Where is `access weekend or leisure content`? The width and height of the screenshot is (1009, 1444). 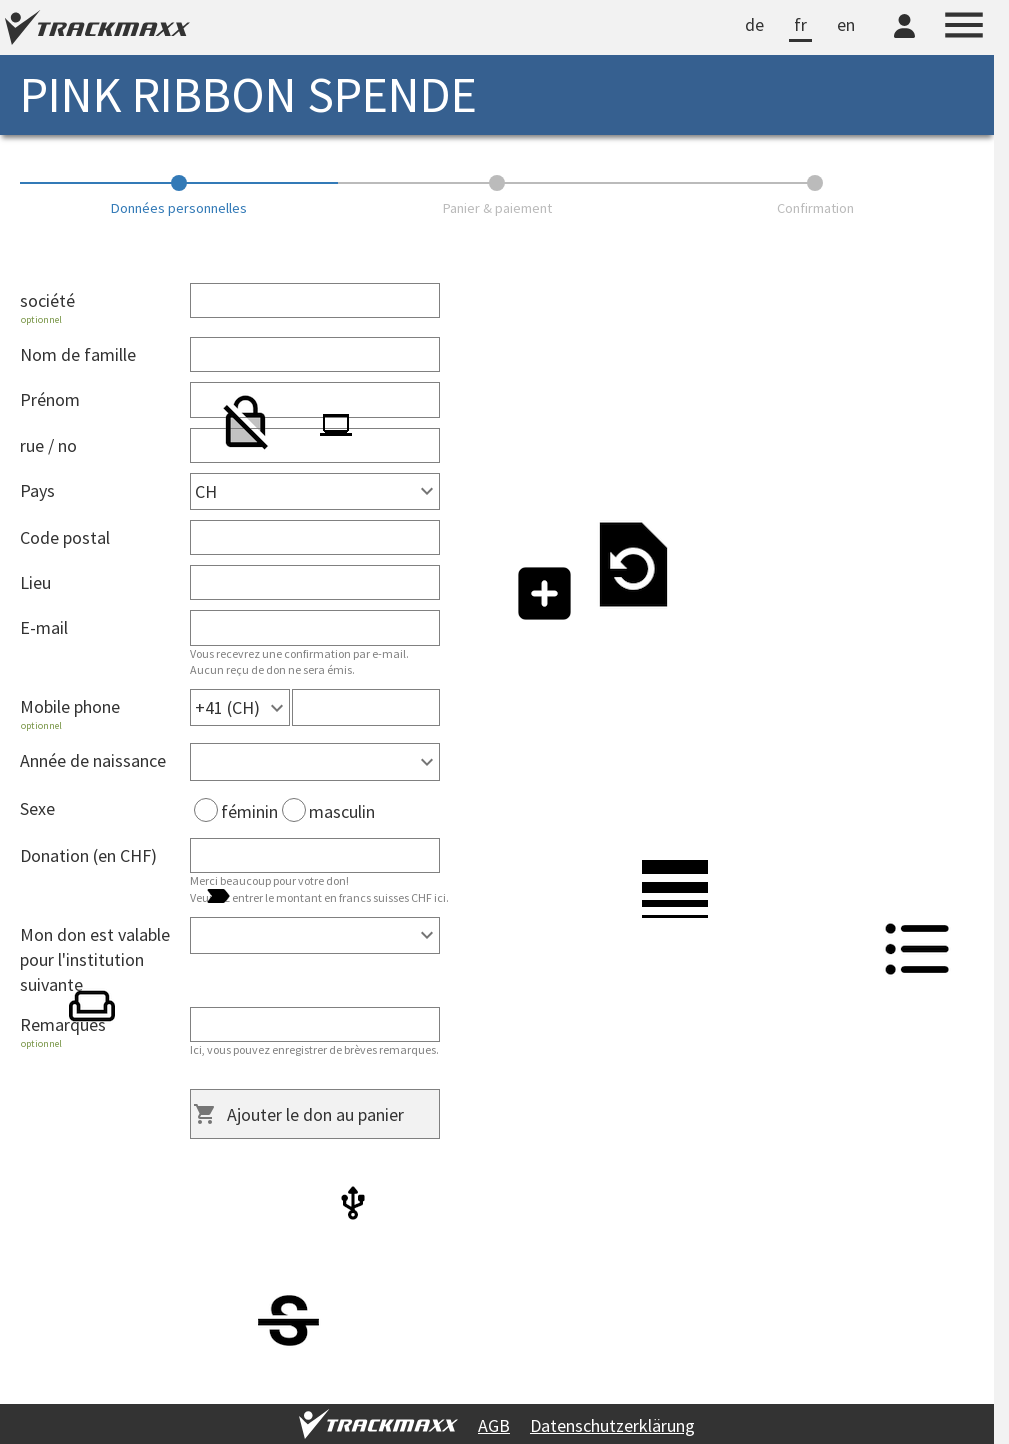 access weekend or leisure content is located at coordinates (92, 1006).